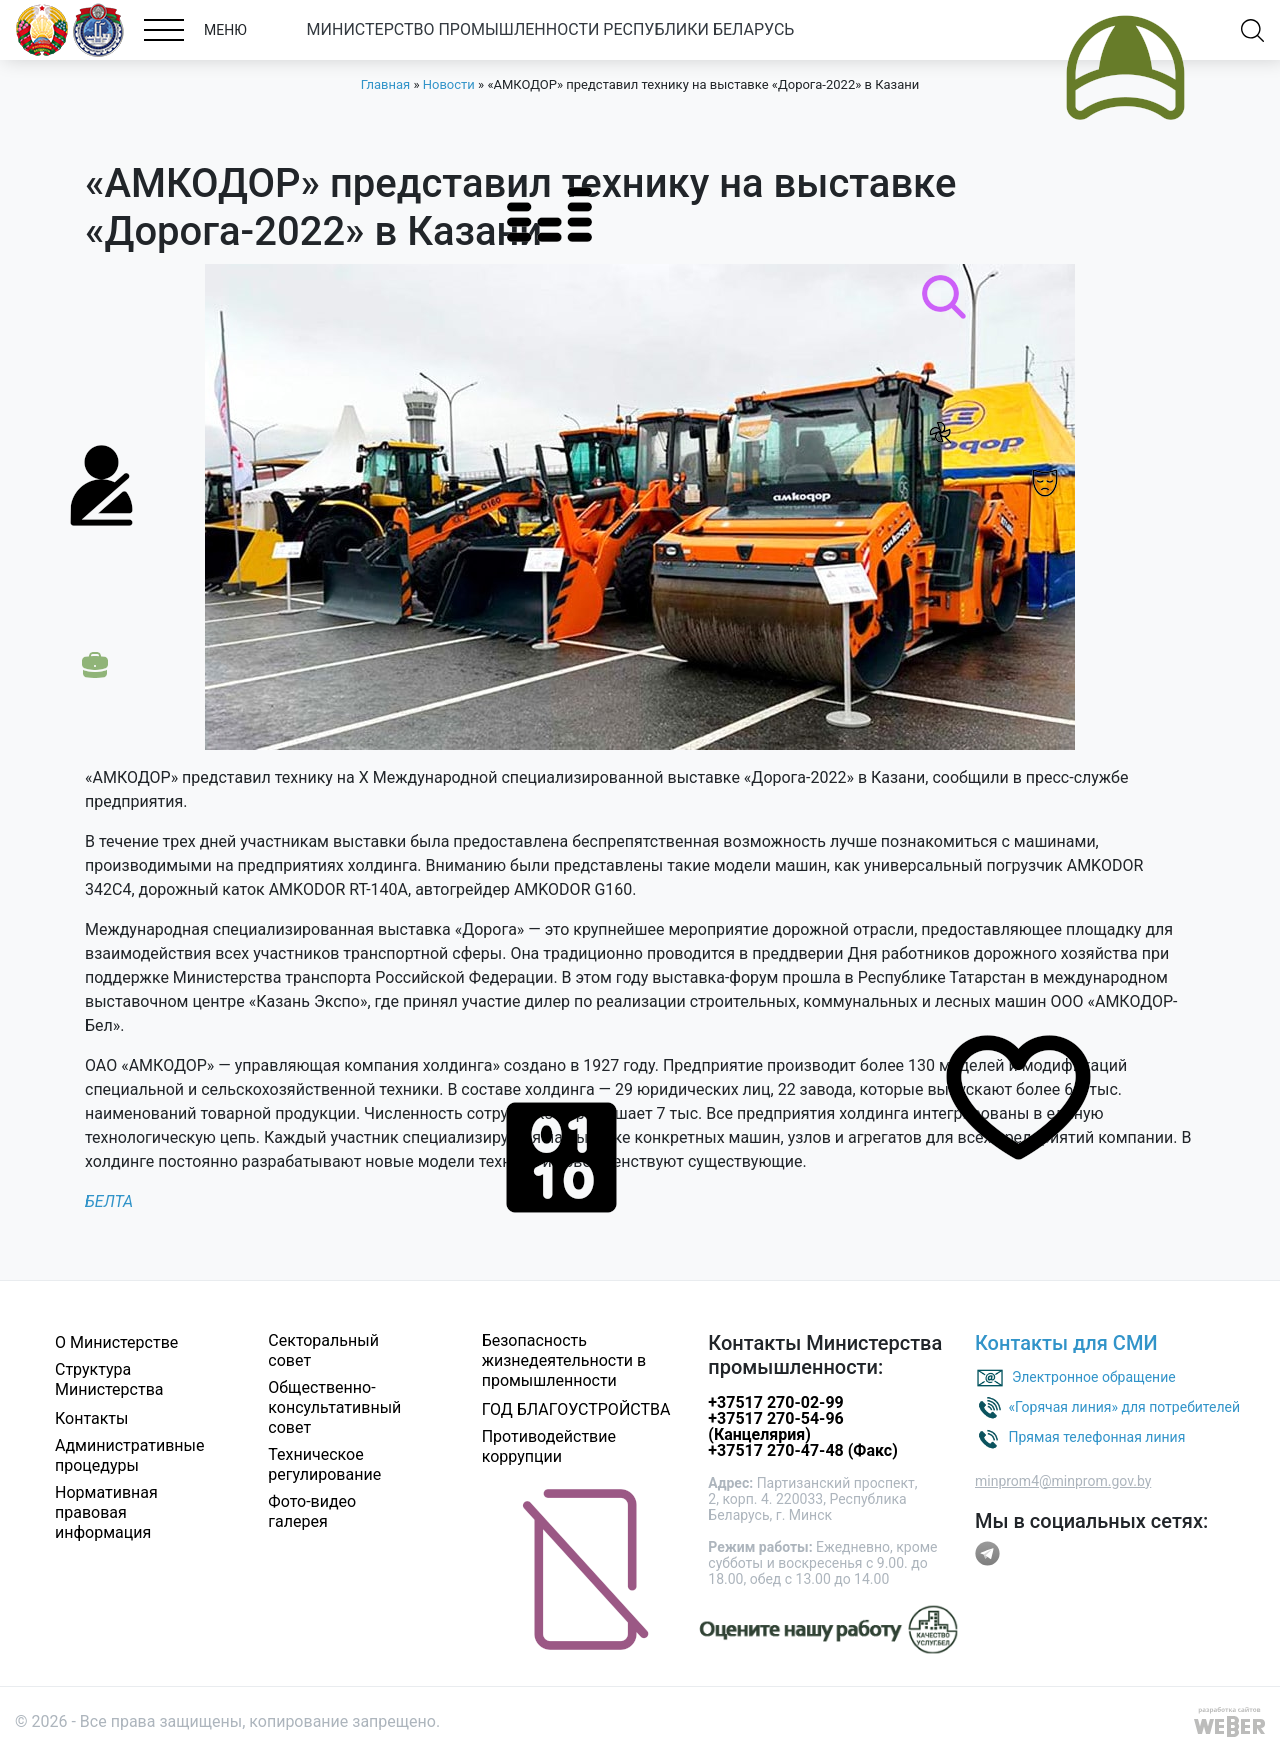  Describe the element at coordinates (1018, 1092) in the screenshot. I see `add to favorites` at that location.